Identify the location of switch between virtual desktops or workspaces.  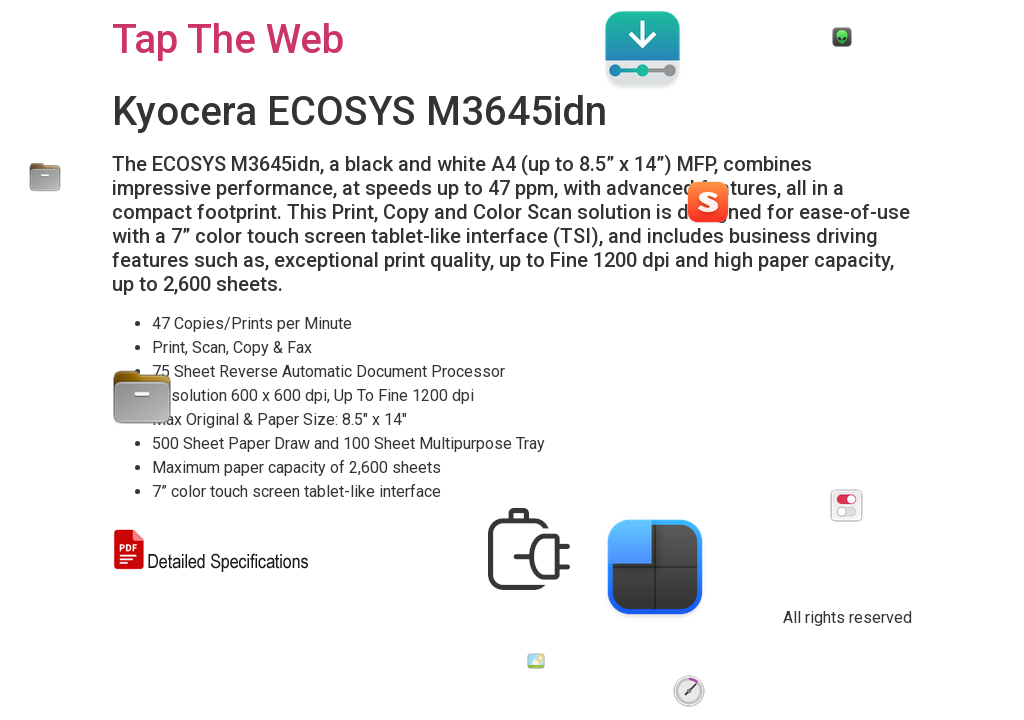
(655, 567).